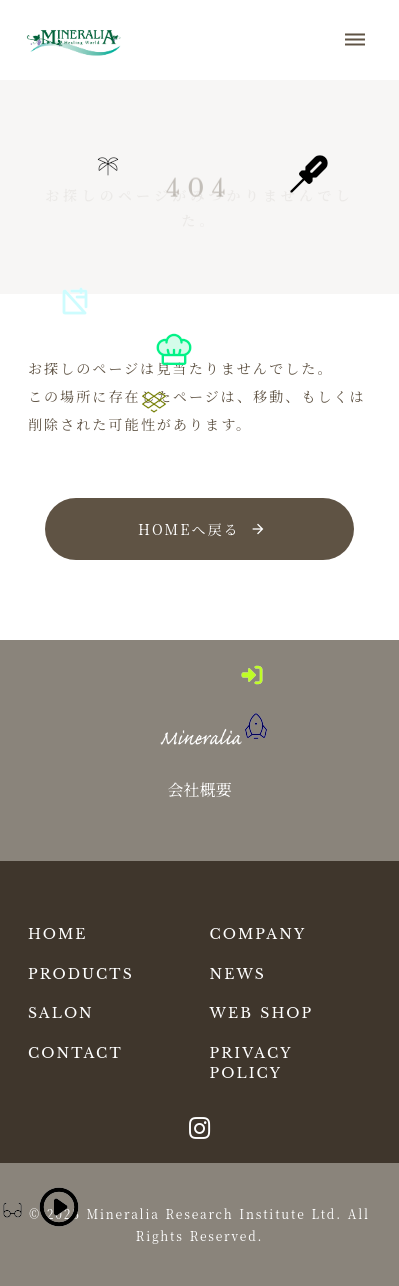  What do you see at coordinates (12, 1210) in the screenshot?
I see `enable reading mode or reader view` at bounding box center [12, 1210].